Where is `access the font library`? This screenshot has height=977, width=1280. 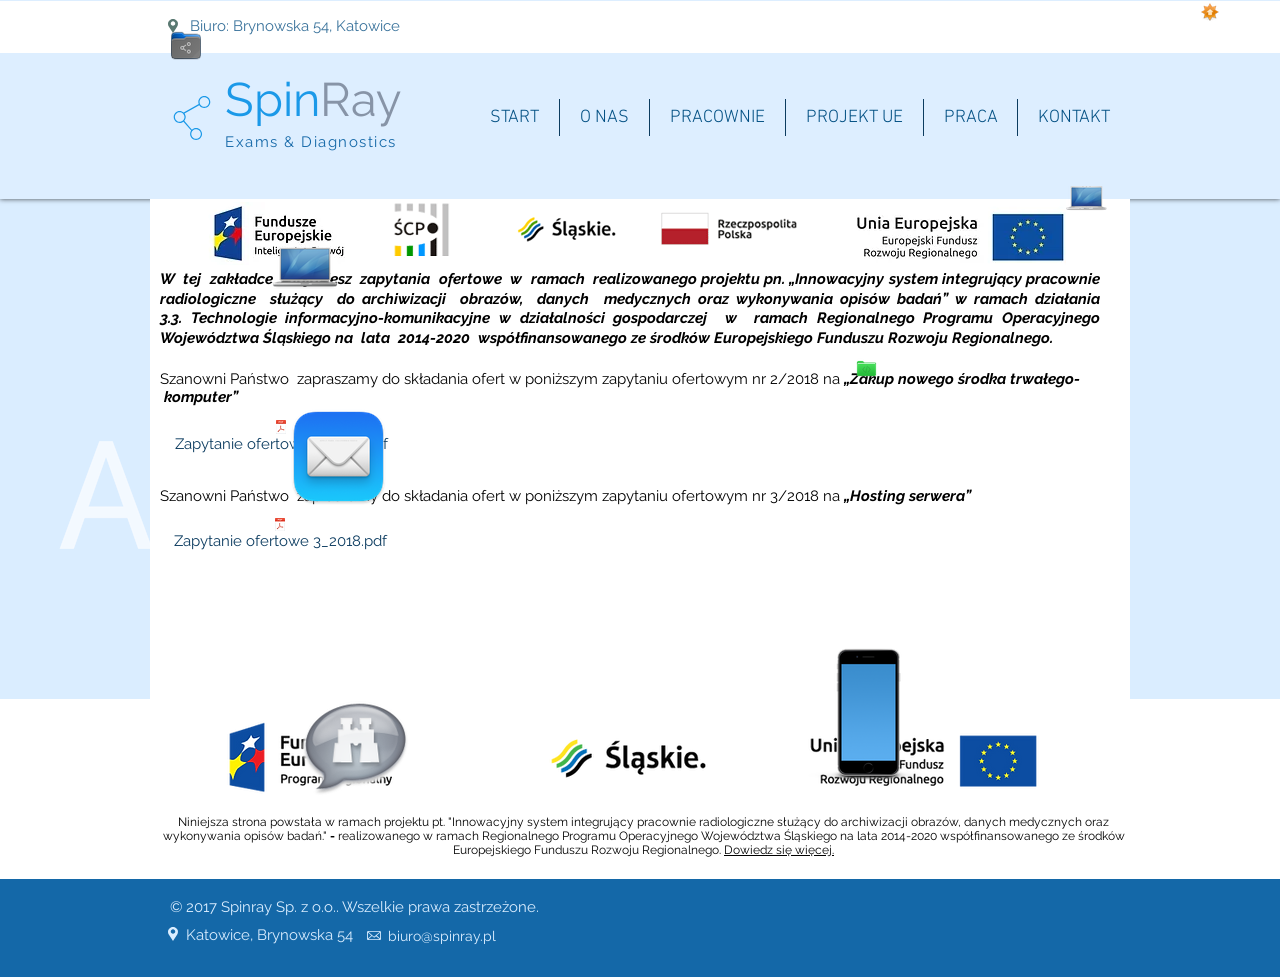
access the font library is located at coordinates (106, 495).